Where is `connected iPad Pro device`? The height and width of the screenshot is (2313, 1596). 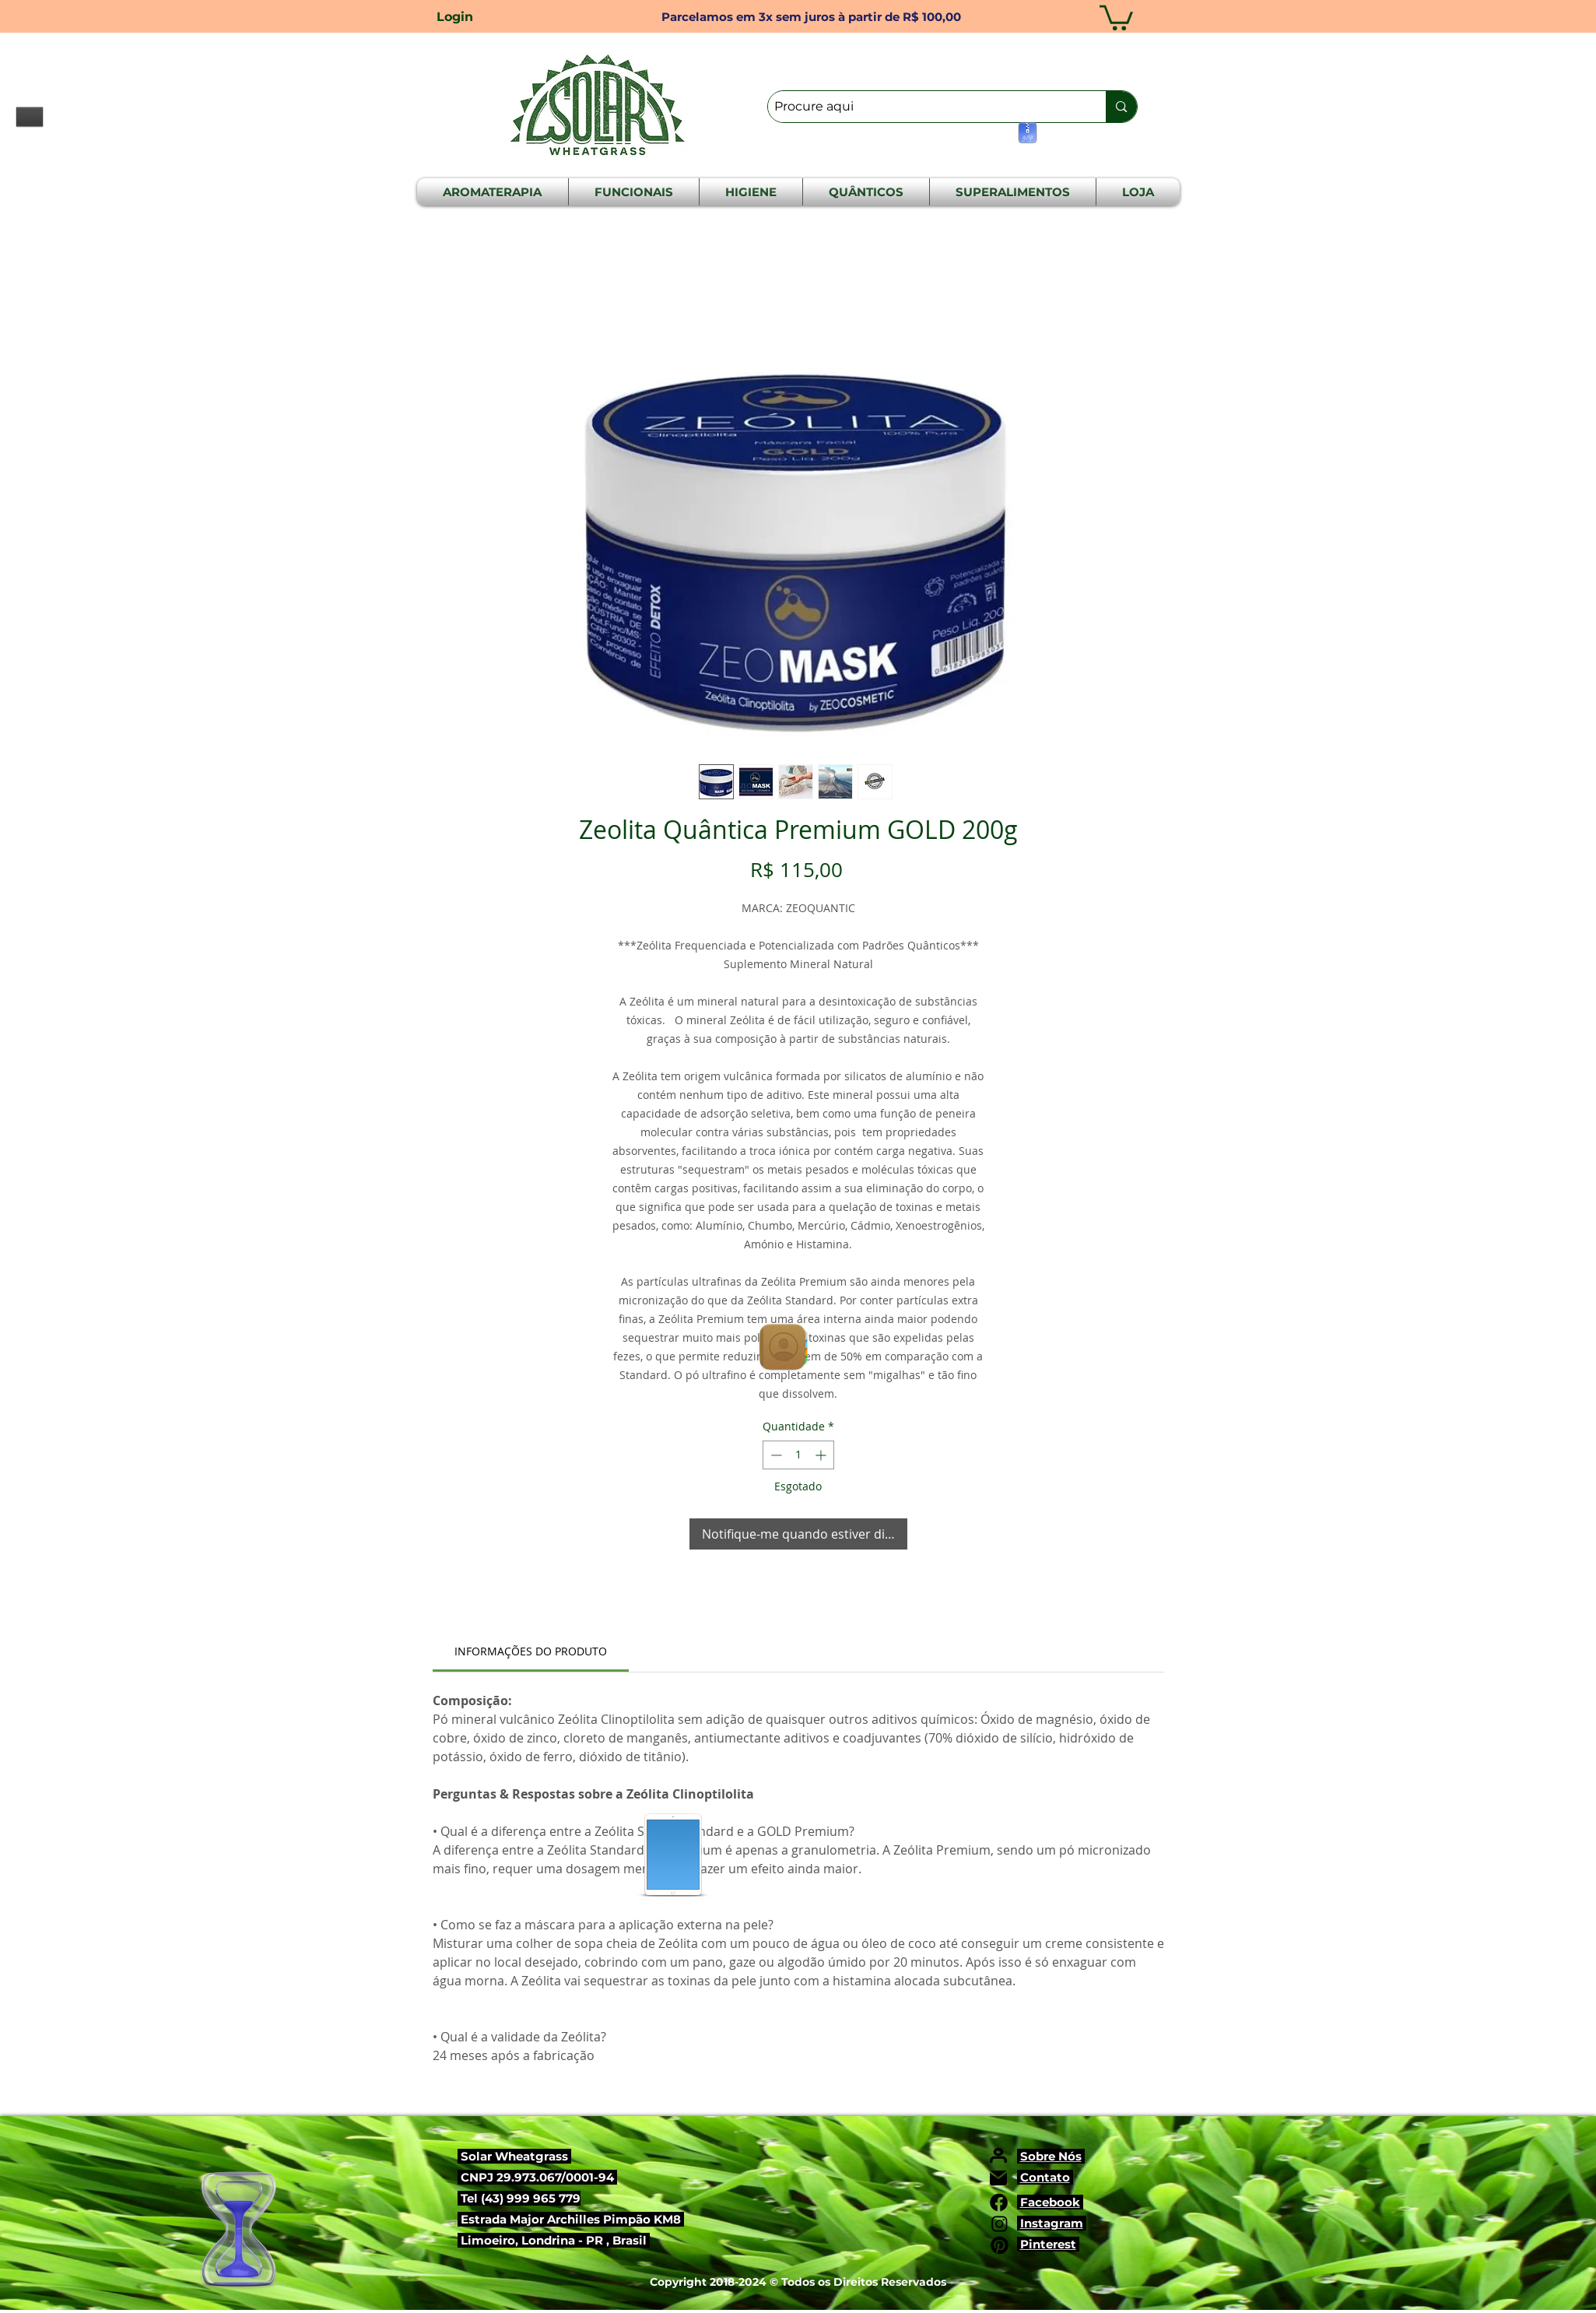
connected iPad Pro device is located at coordinates (673, 1855).